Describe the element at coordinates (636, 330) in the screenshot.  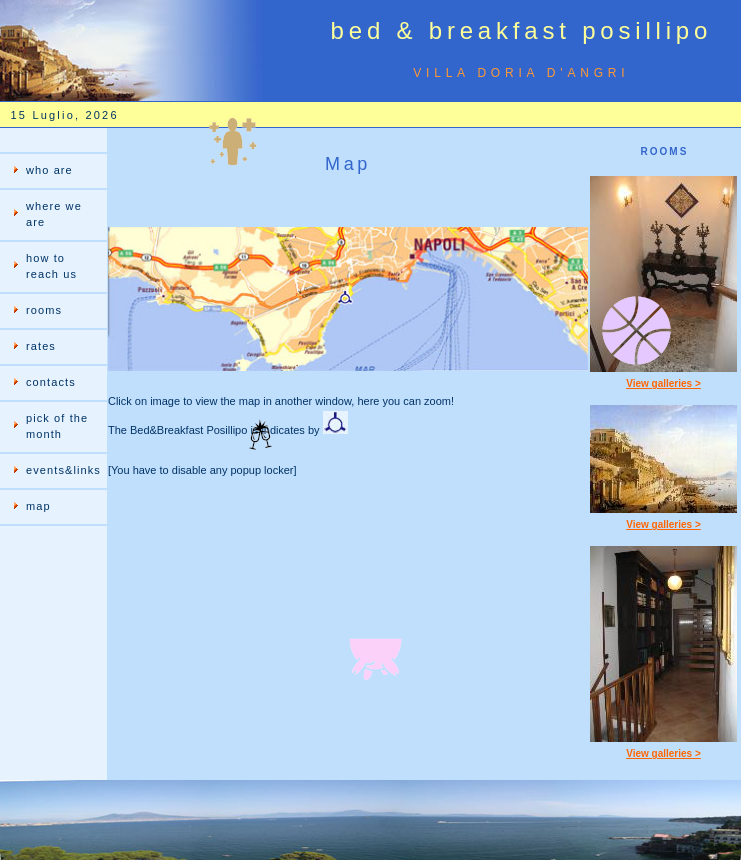
I see `access basketball or sports content` at that location.